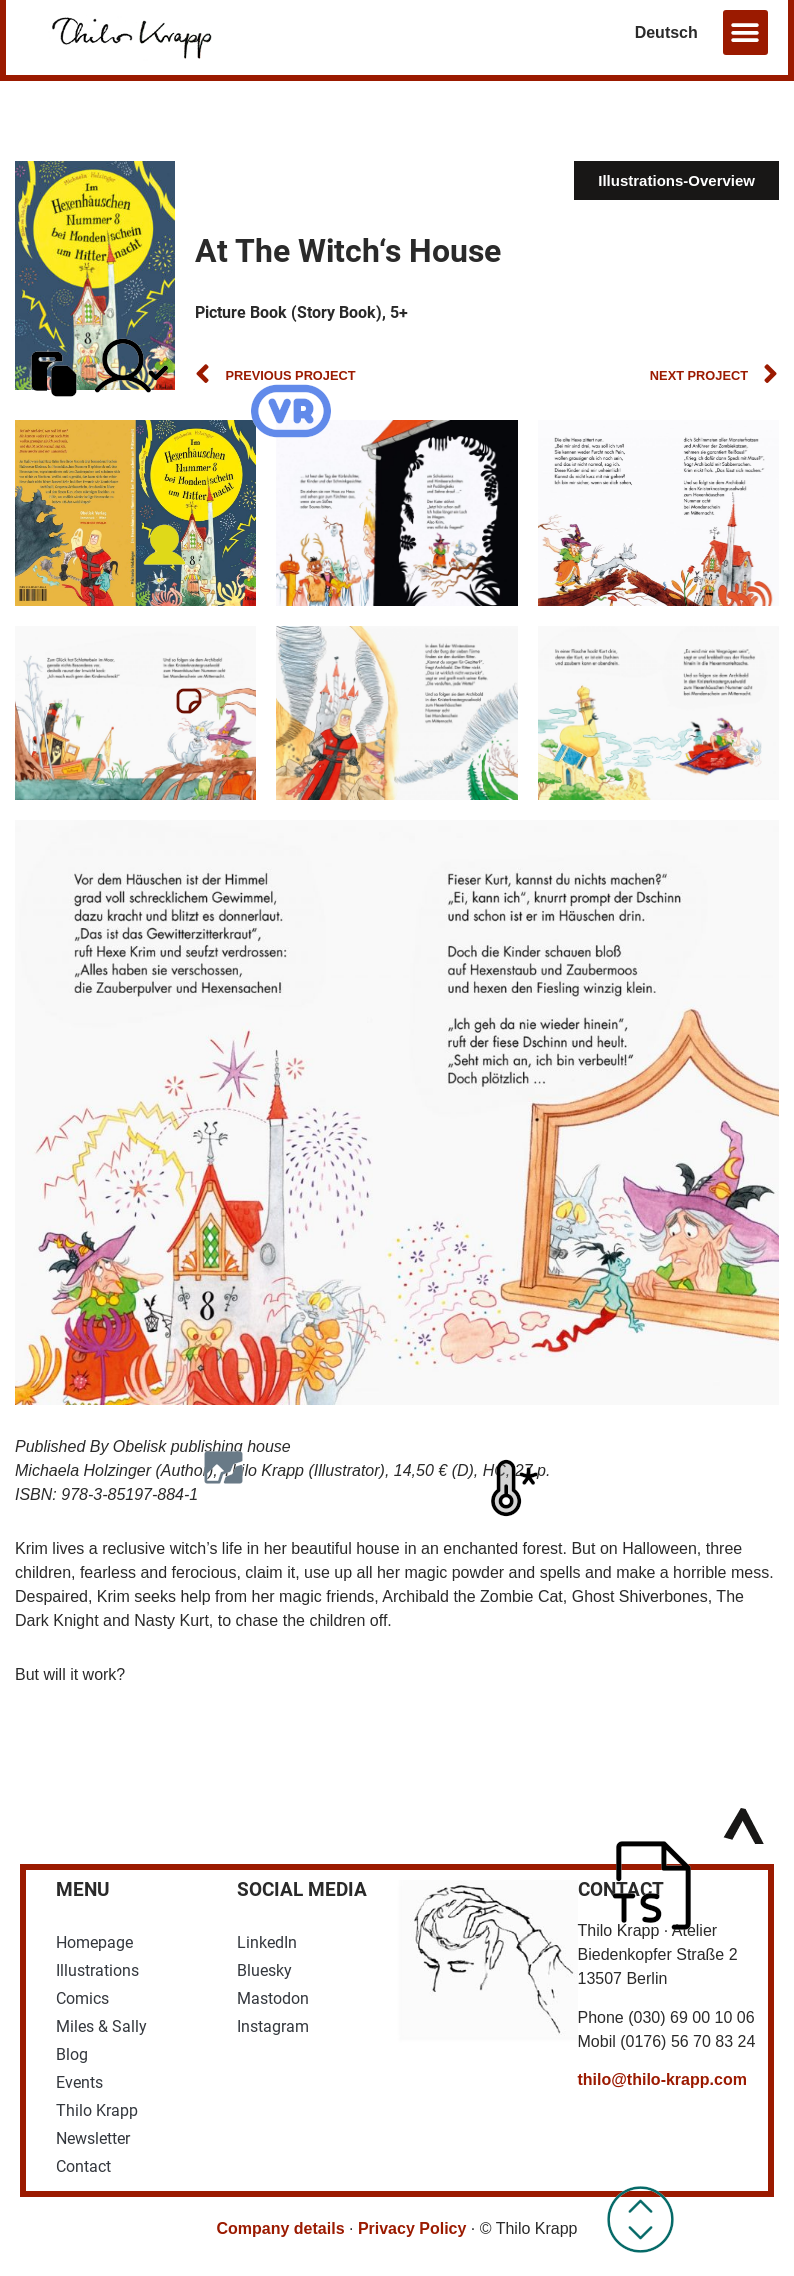  What do you see at coordinates (291, 411) in the screenshot?
I see `access virtual reality mode or settings` at bounding box center [291, 411].